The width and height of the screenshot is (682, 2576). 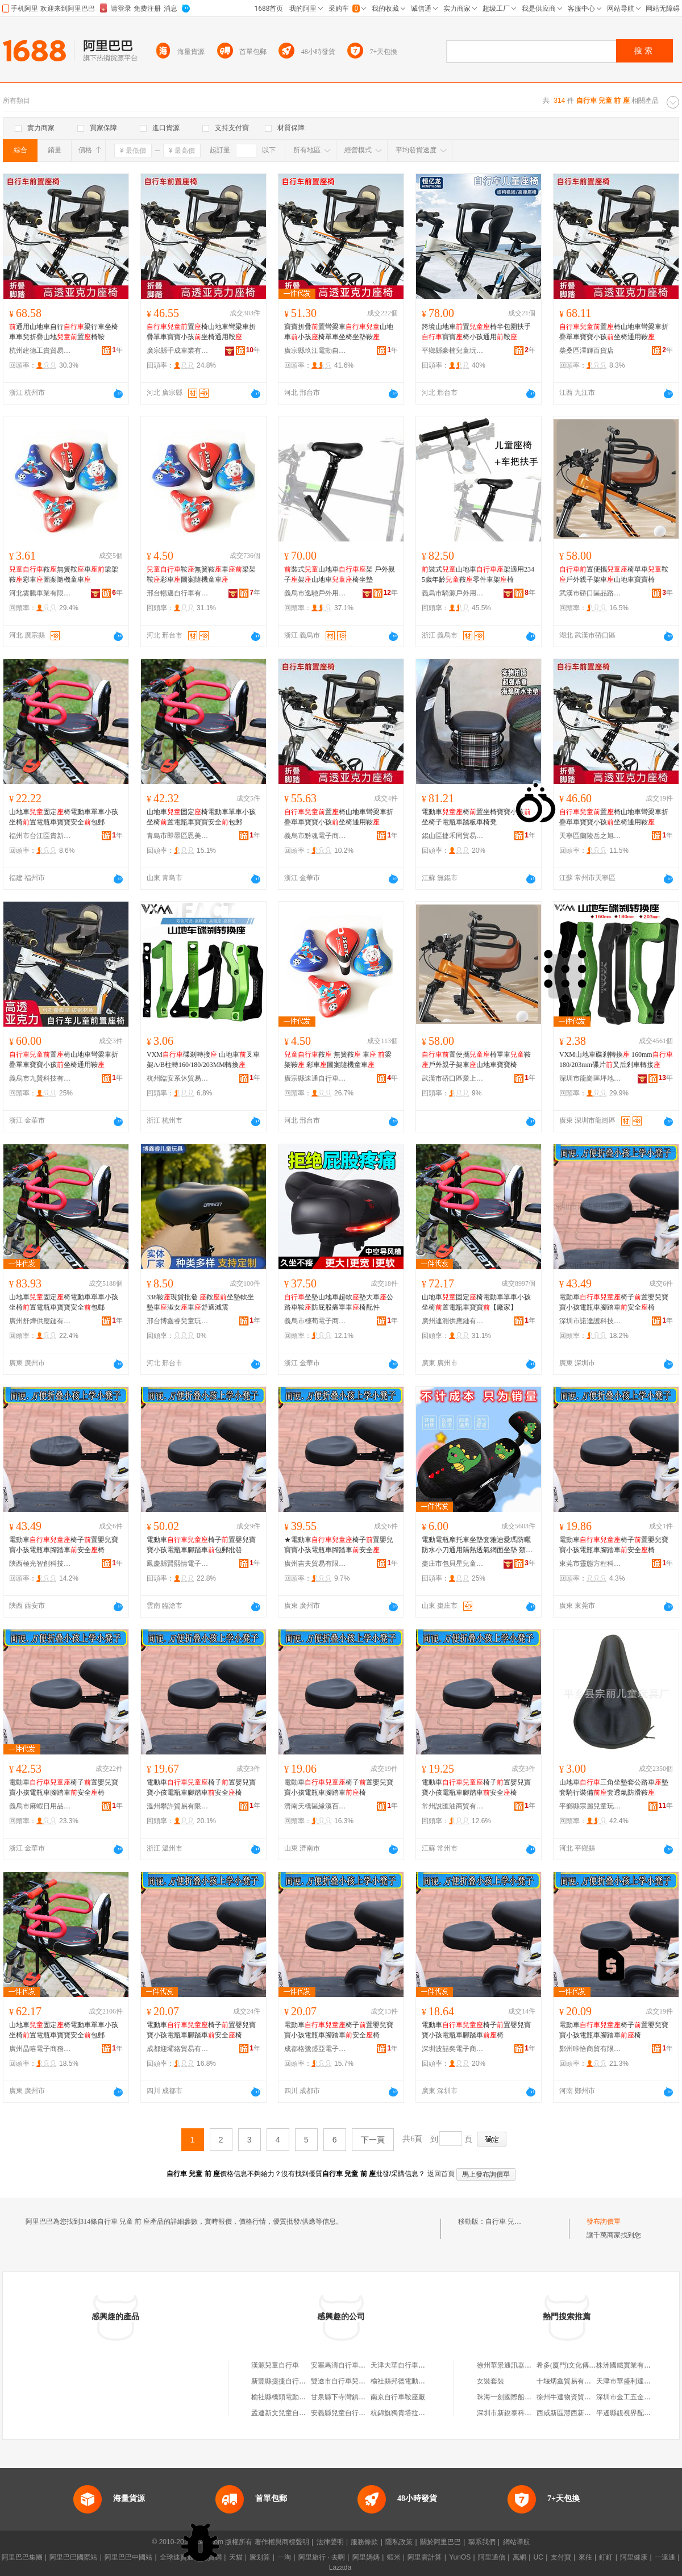 What do you see at coordinates (611, 1964) in the screenshot?
I see `view invoice or payment request` at bounding box center [611, 1964].